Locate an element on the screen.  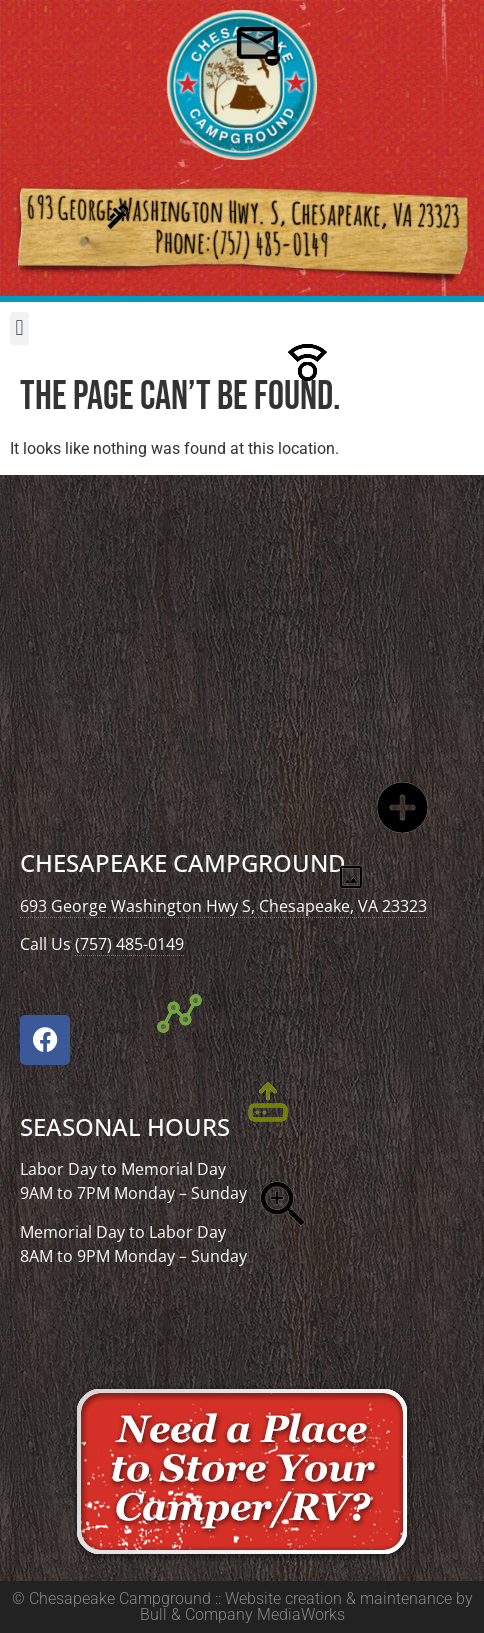
unsubscribe from email list is located at coordinates (257, 47).